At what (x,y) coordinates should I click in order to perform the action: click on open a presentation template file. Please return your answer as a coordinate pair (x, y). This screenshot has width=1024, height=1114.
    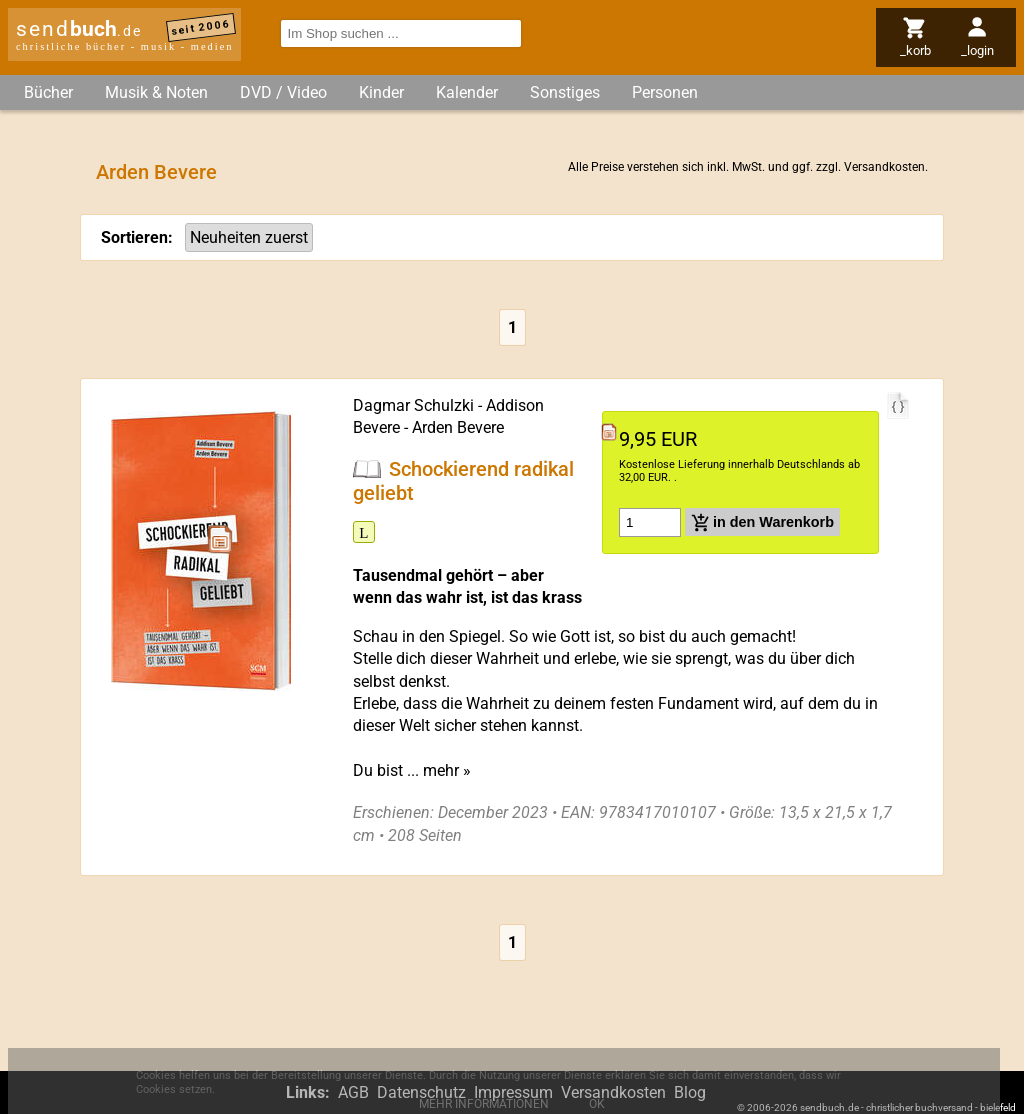
    Looking at the image, I should click on (220, 539).